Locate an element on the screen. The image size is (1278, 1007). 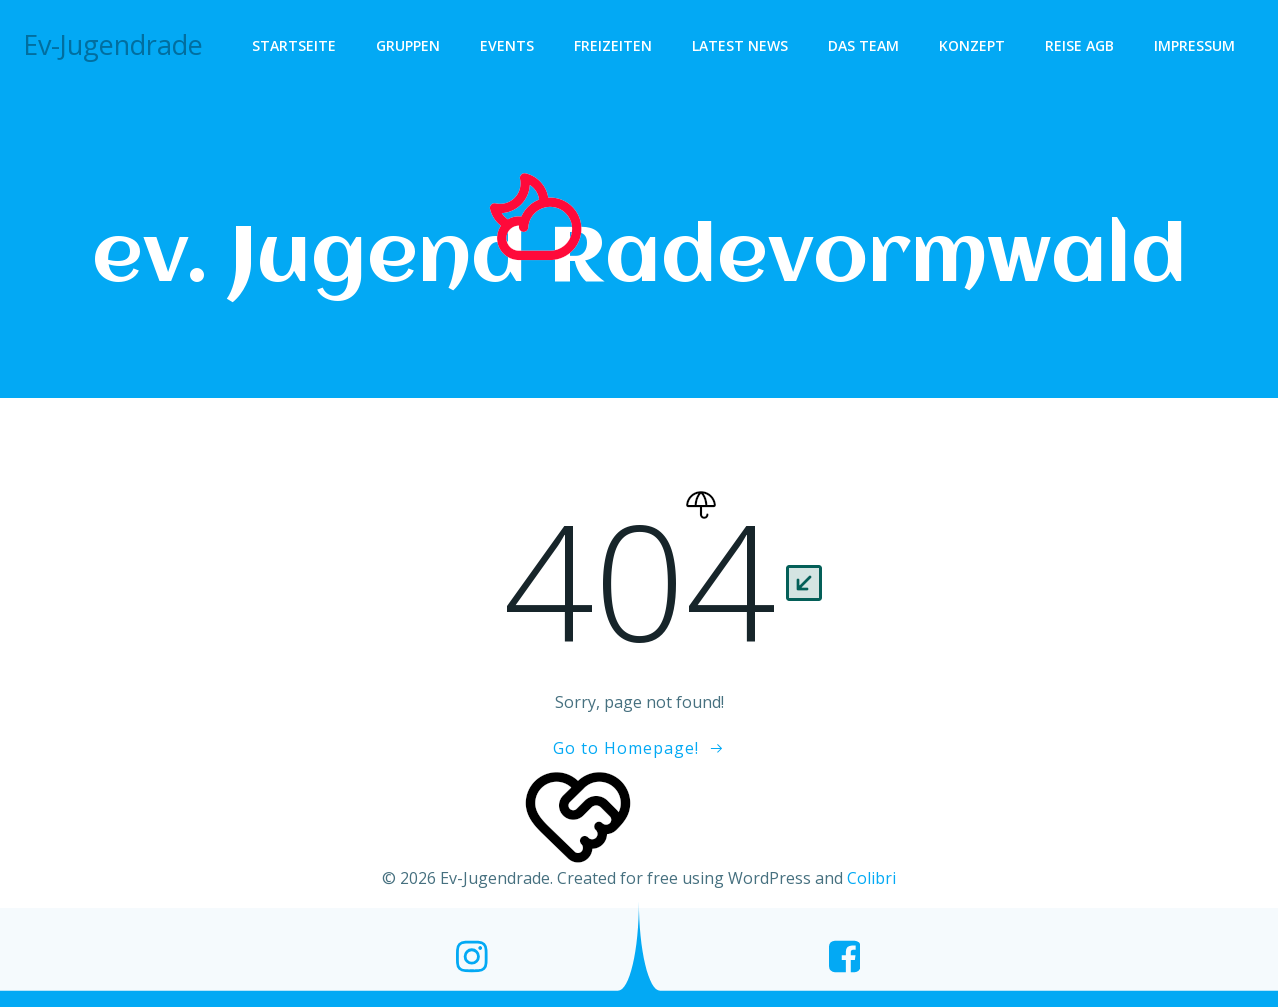
indicates nighttime or evening weather conditions is located at coordinates (533, 221).